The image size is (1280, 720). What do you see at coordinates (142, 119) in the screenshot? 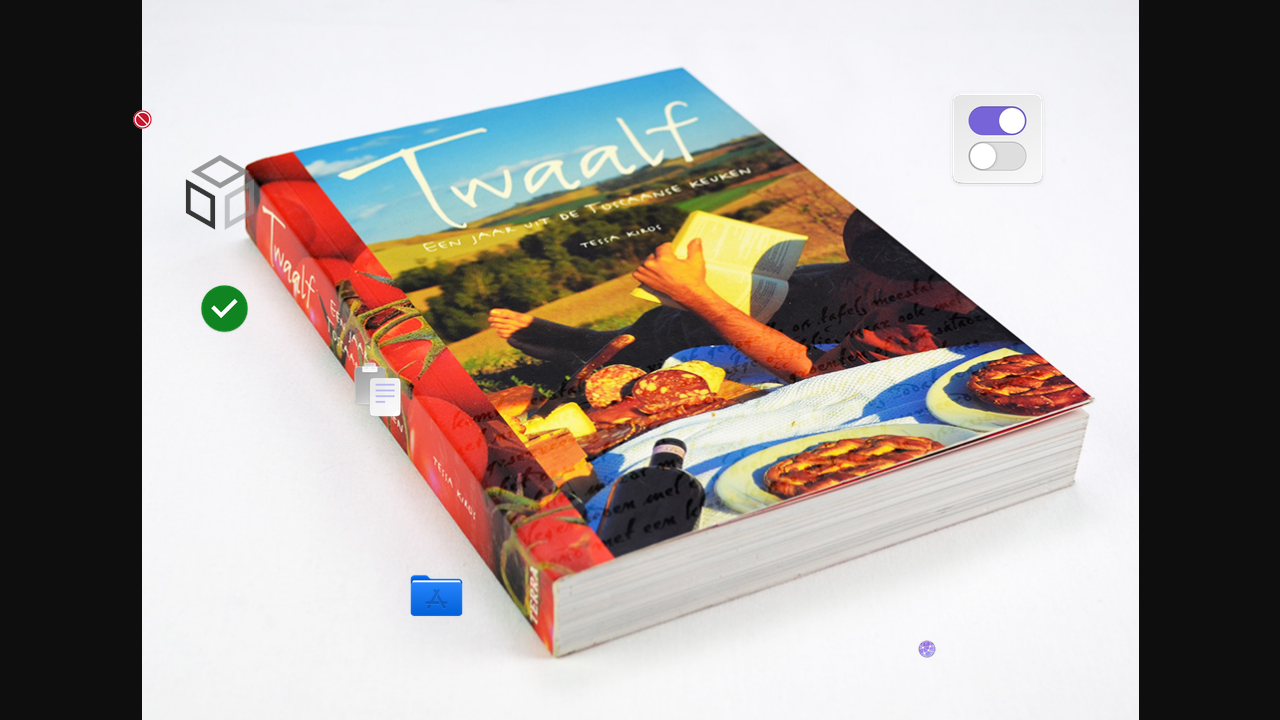
I see `delete selected email message` at bounding box center [142, 119].